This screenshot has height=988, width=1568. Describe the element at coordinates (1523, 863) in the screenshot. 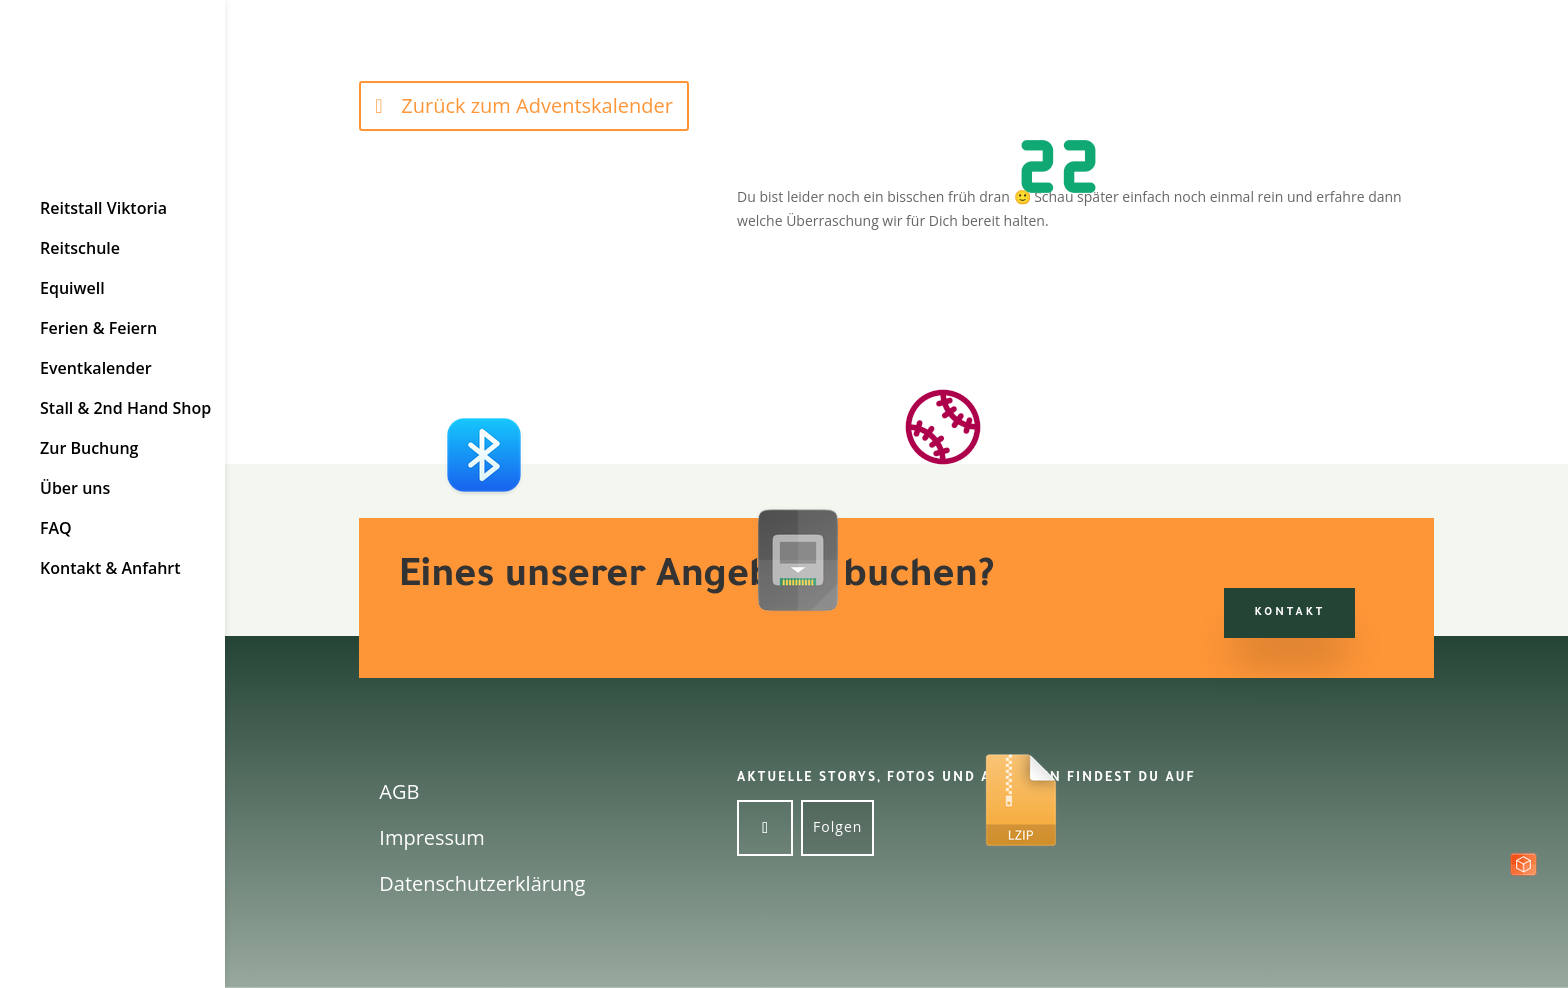

I see `open an STL 3D model file` at that location.